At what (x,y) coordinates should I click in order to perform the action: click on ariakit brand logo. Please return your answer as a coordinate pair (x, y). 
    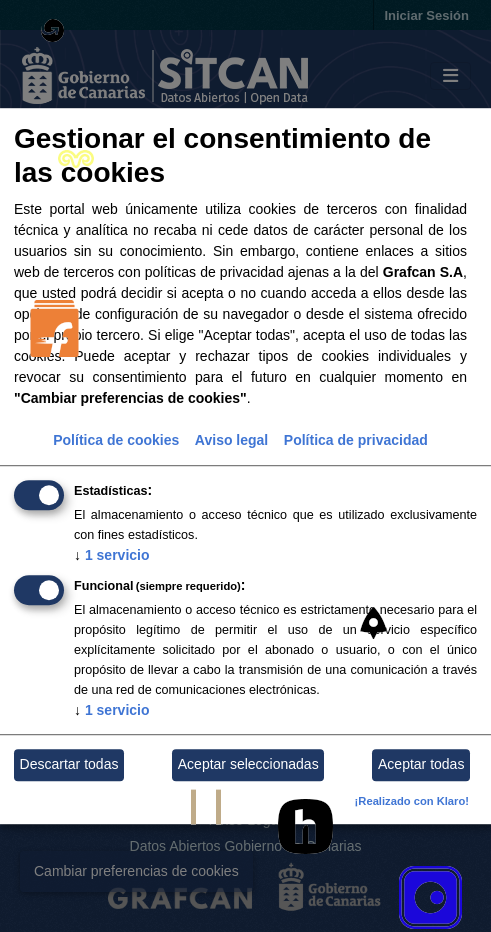
    Looking at the image, I should click on (430, 897).